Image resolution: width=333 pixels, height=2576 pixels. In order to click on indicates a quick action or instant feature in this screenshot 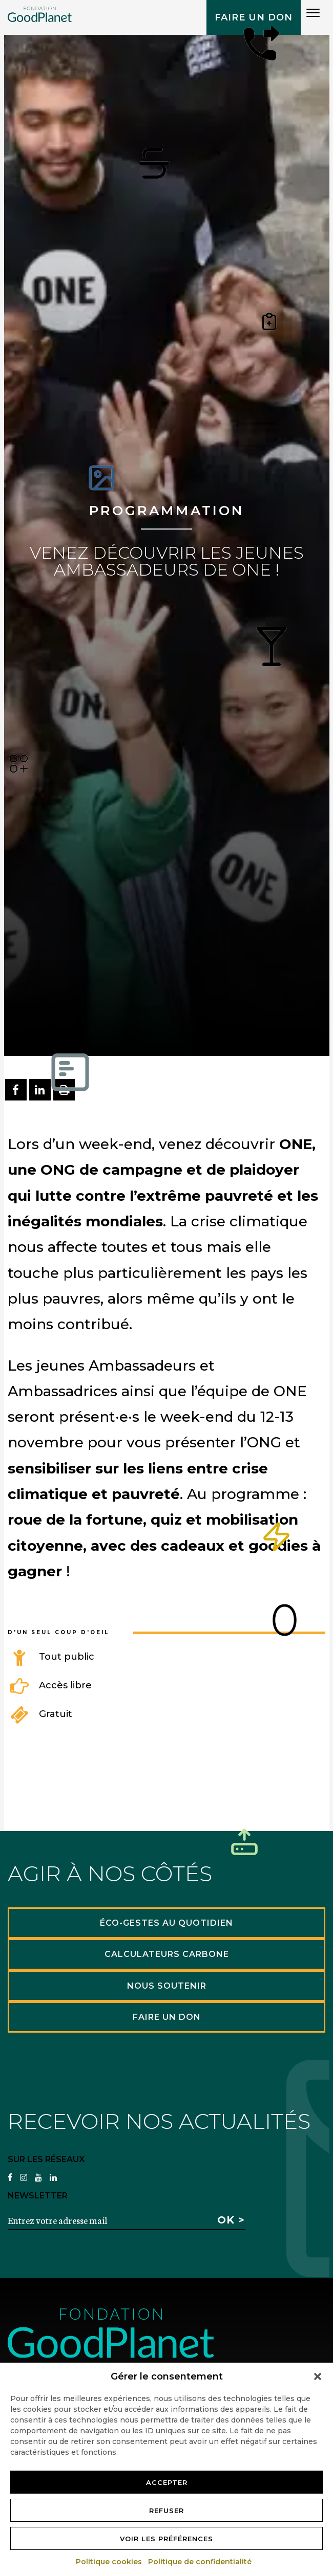, I will do `click(276, 1536)`.